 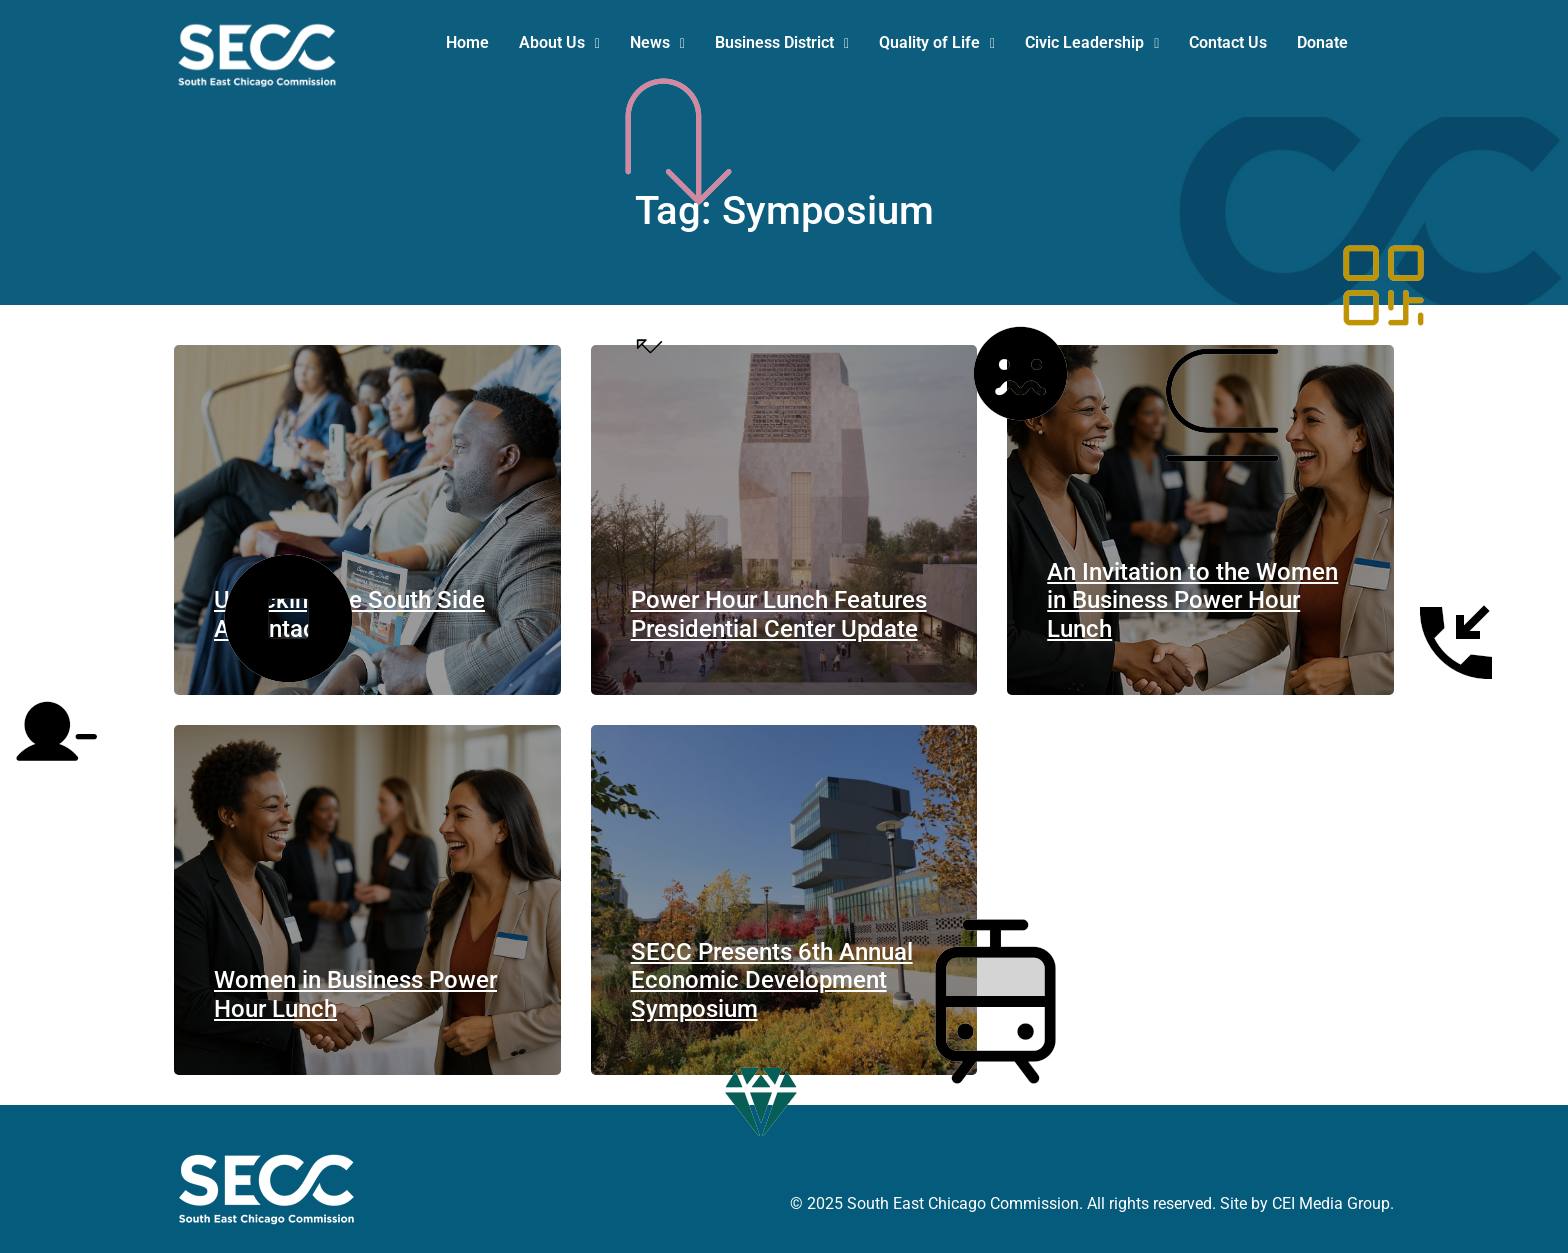 I want to click on redo or repeat last action, so click(x=673, y=141).